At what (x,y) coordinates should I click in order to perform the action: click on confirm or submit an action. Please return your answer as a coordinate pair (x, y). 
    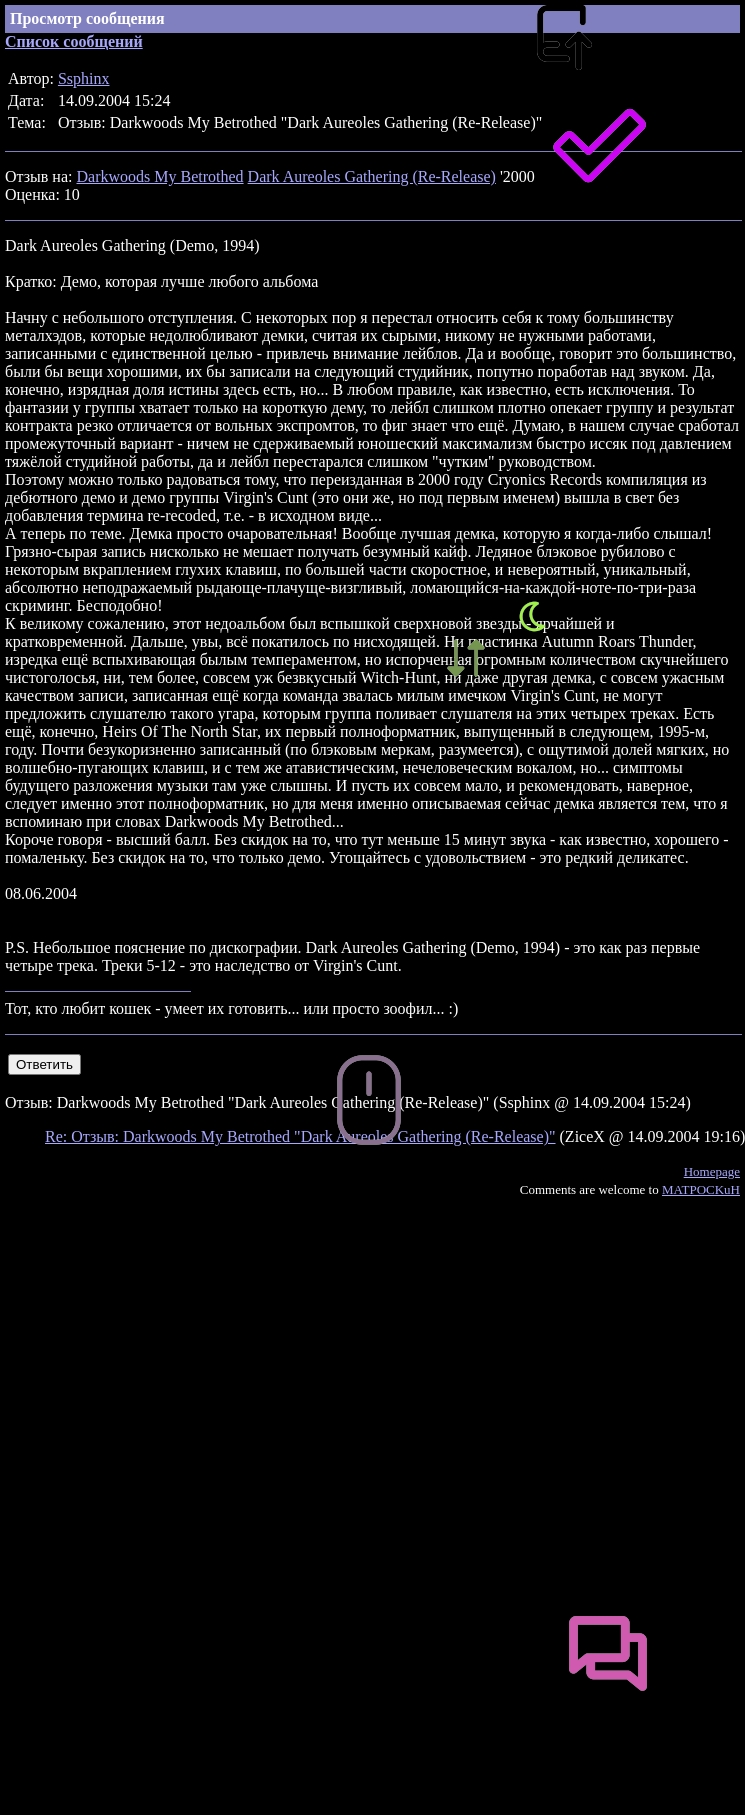
    Looking at the image, I should click on (598, 144).